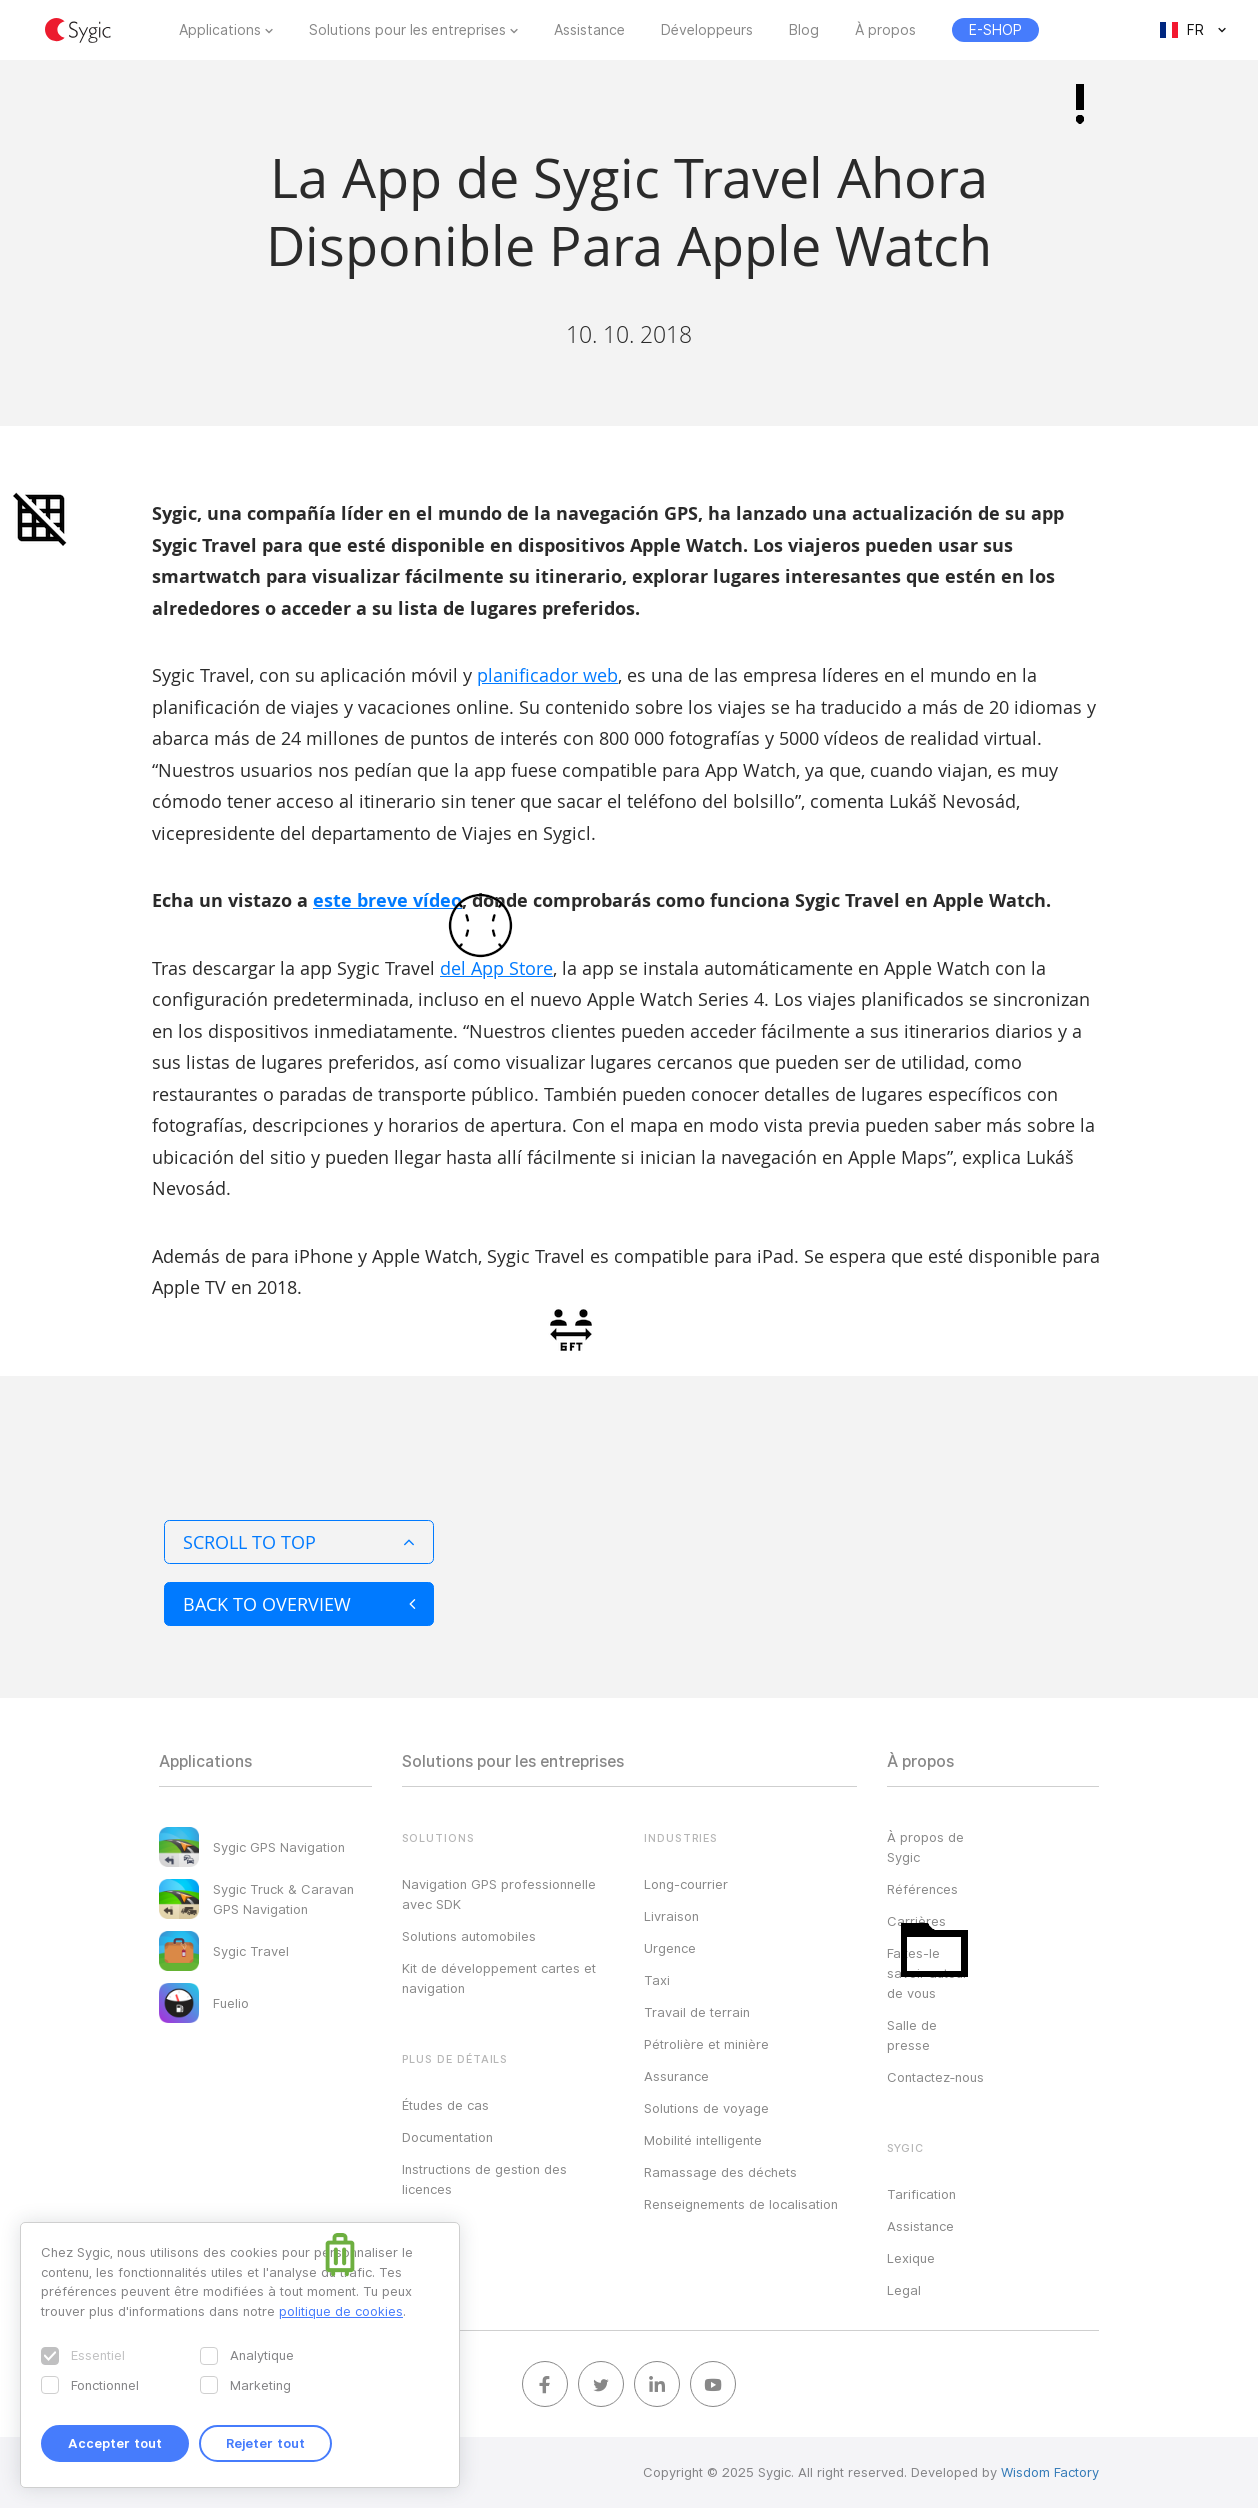  Describe the element at coordinates (934, 1950) in the screenshot. I see `open folder to view contents` at that location.